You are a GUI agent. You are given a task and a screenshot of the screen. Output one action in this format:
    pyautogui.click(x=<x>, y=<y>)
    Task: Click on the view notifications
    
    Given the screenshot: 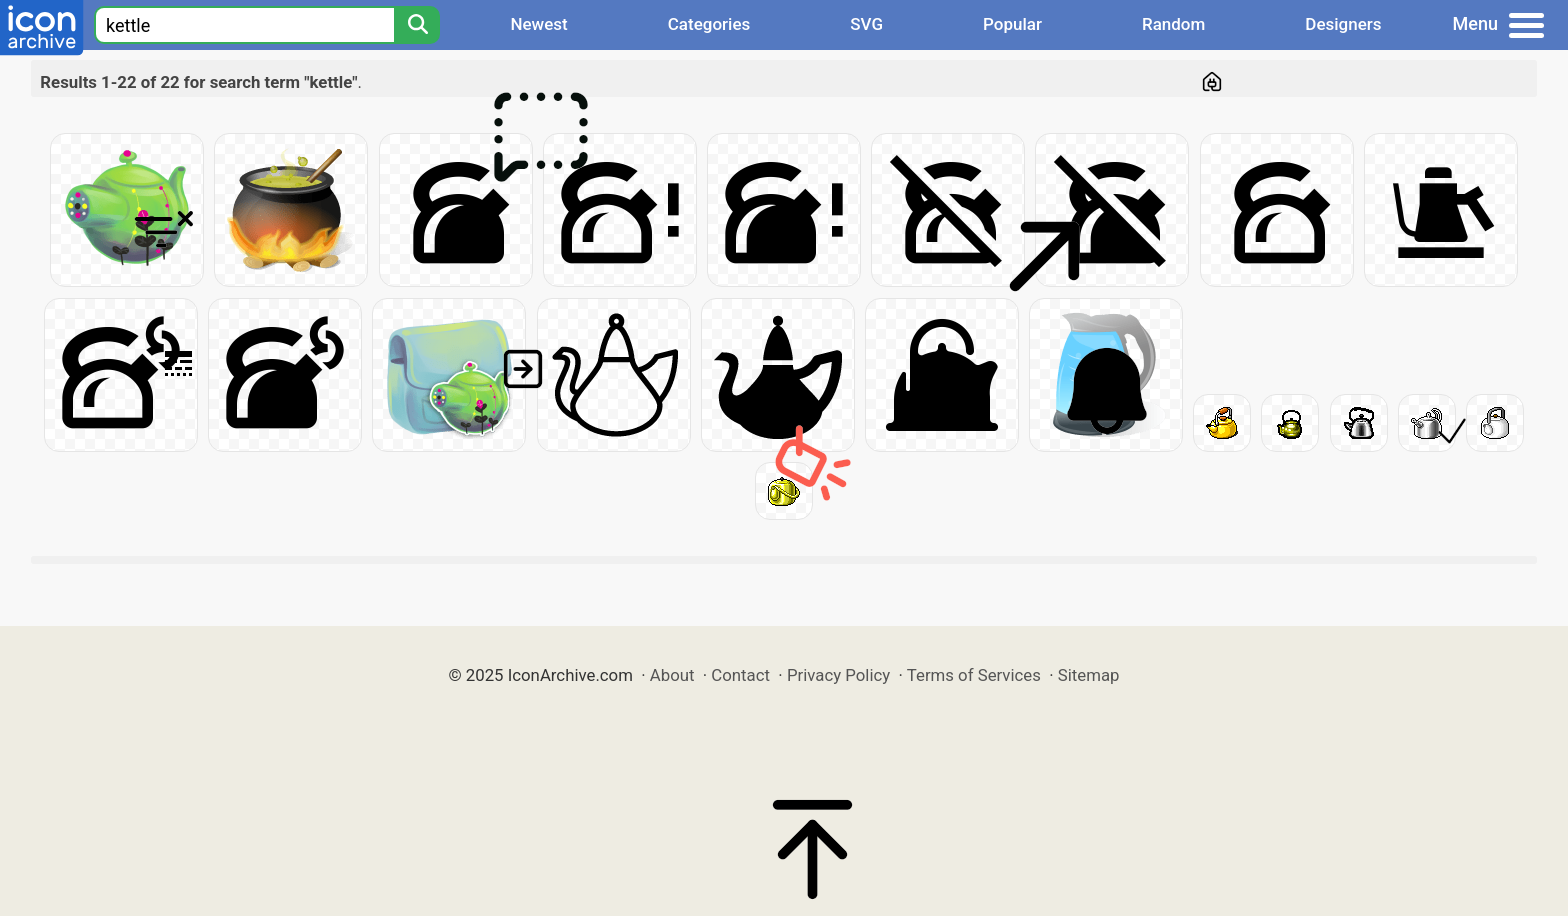 What is the action you would take?
    pyautogui.click(x=1107, y=391)
    